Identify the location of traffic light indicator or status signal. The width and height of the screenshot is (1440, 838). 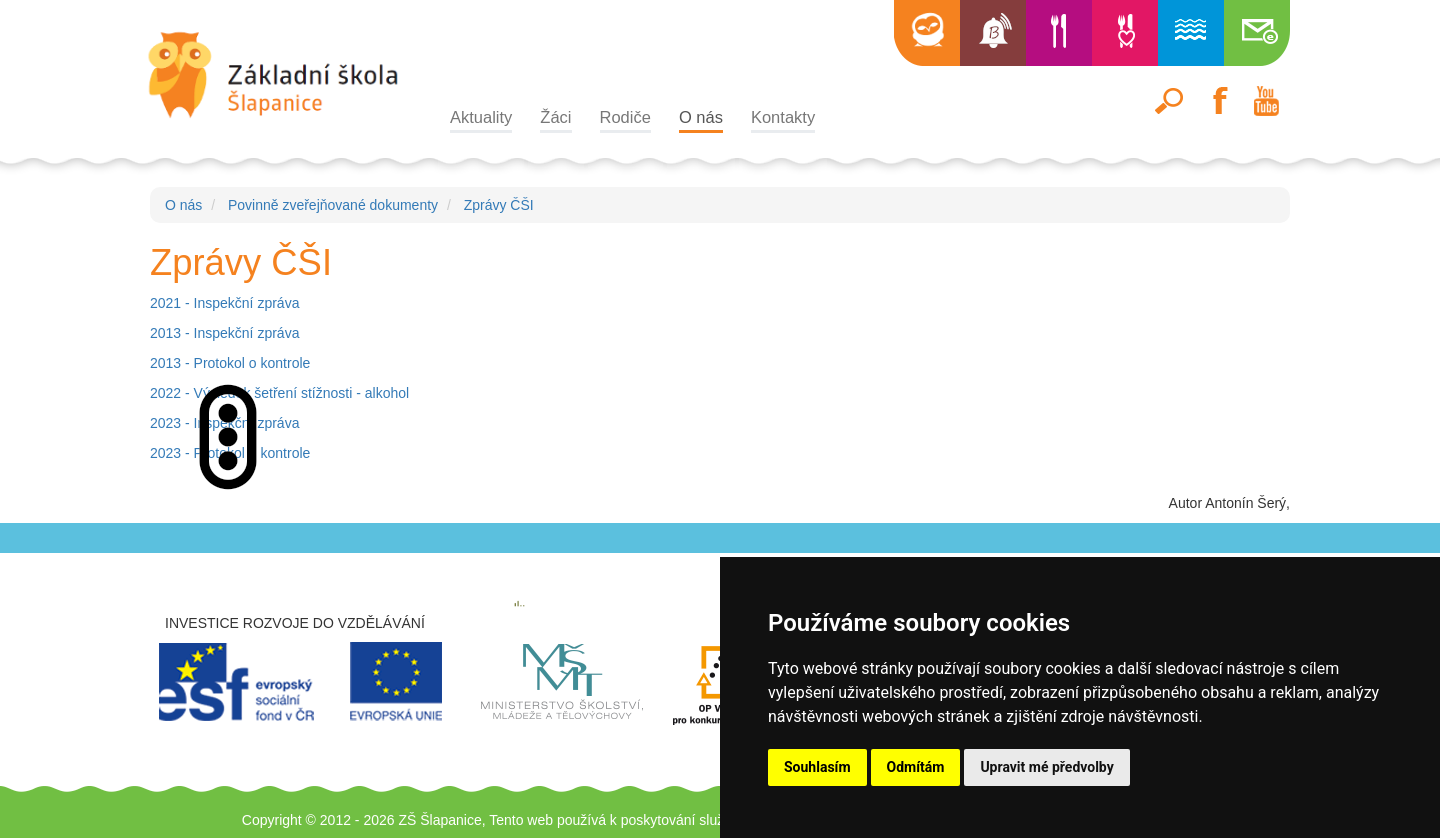
(228, 437).